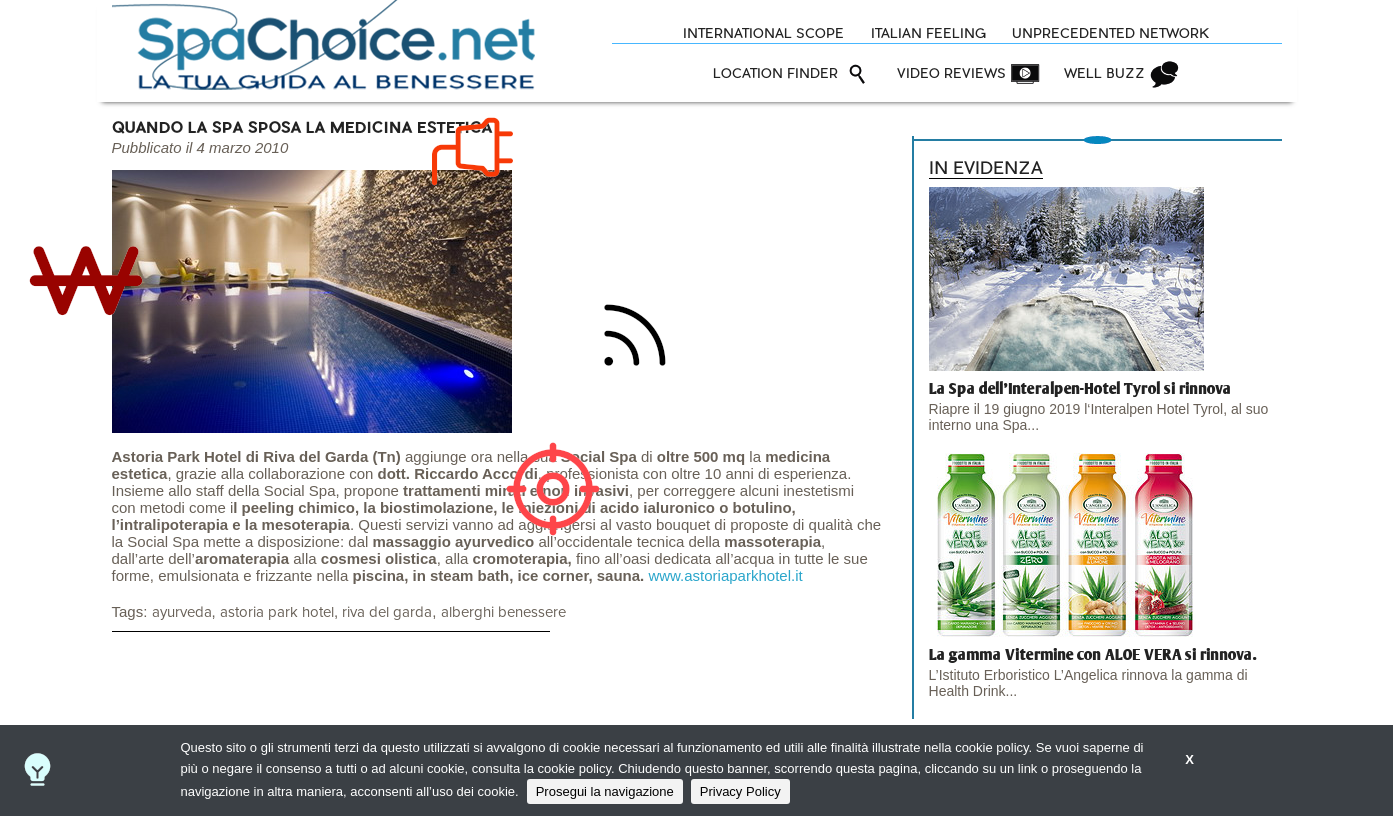 The width and height of the screenshot is (1393, 816). What do you see at coordinates (86, 277) in the screenshot?
I see `indicates south korean won currency` at bounding box center [86, 277].